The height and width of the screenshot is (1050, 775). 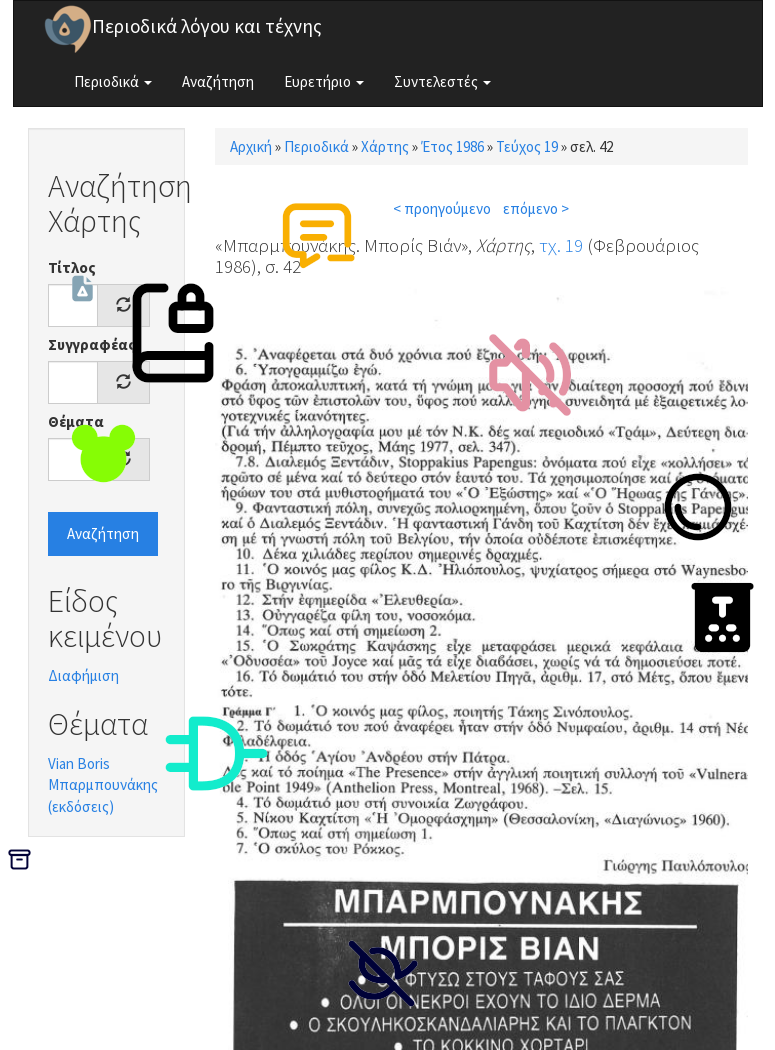 I want to click on remove a message from the conversation, so click(x=317, y=234).